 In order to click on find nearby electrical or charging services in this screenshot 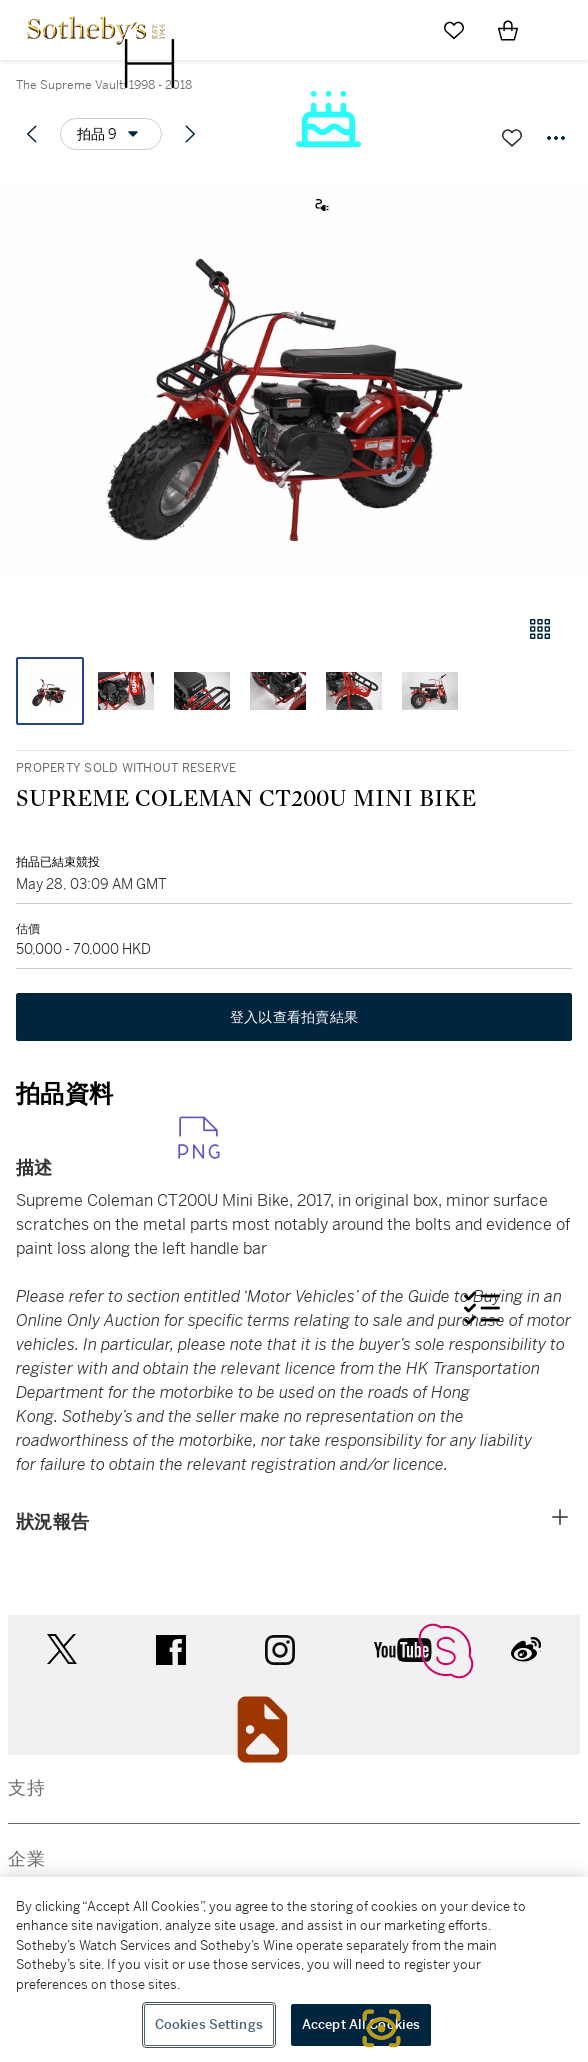, I will do `click(322, 205)`.